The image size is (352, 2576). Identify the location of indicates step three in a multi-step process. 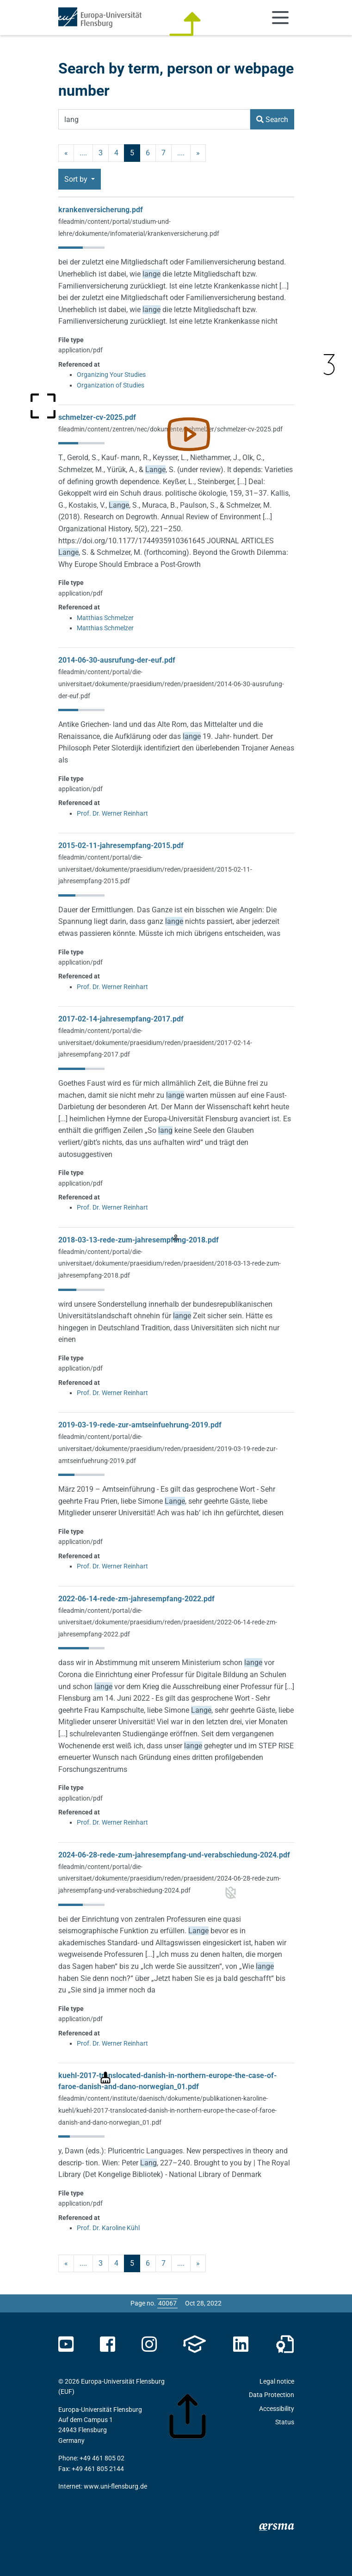
(329, 364).